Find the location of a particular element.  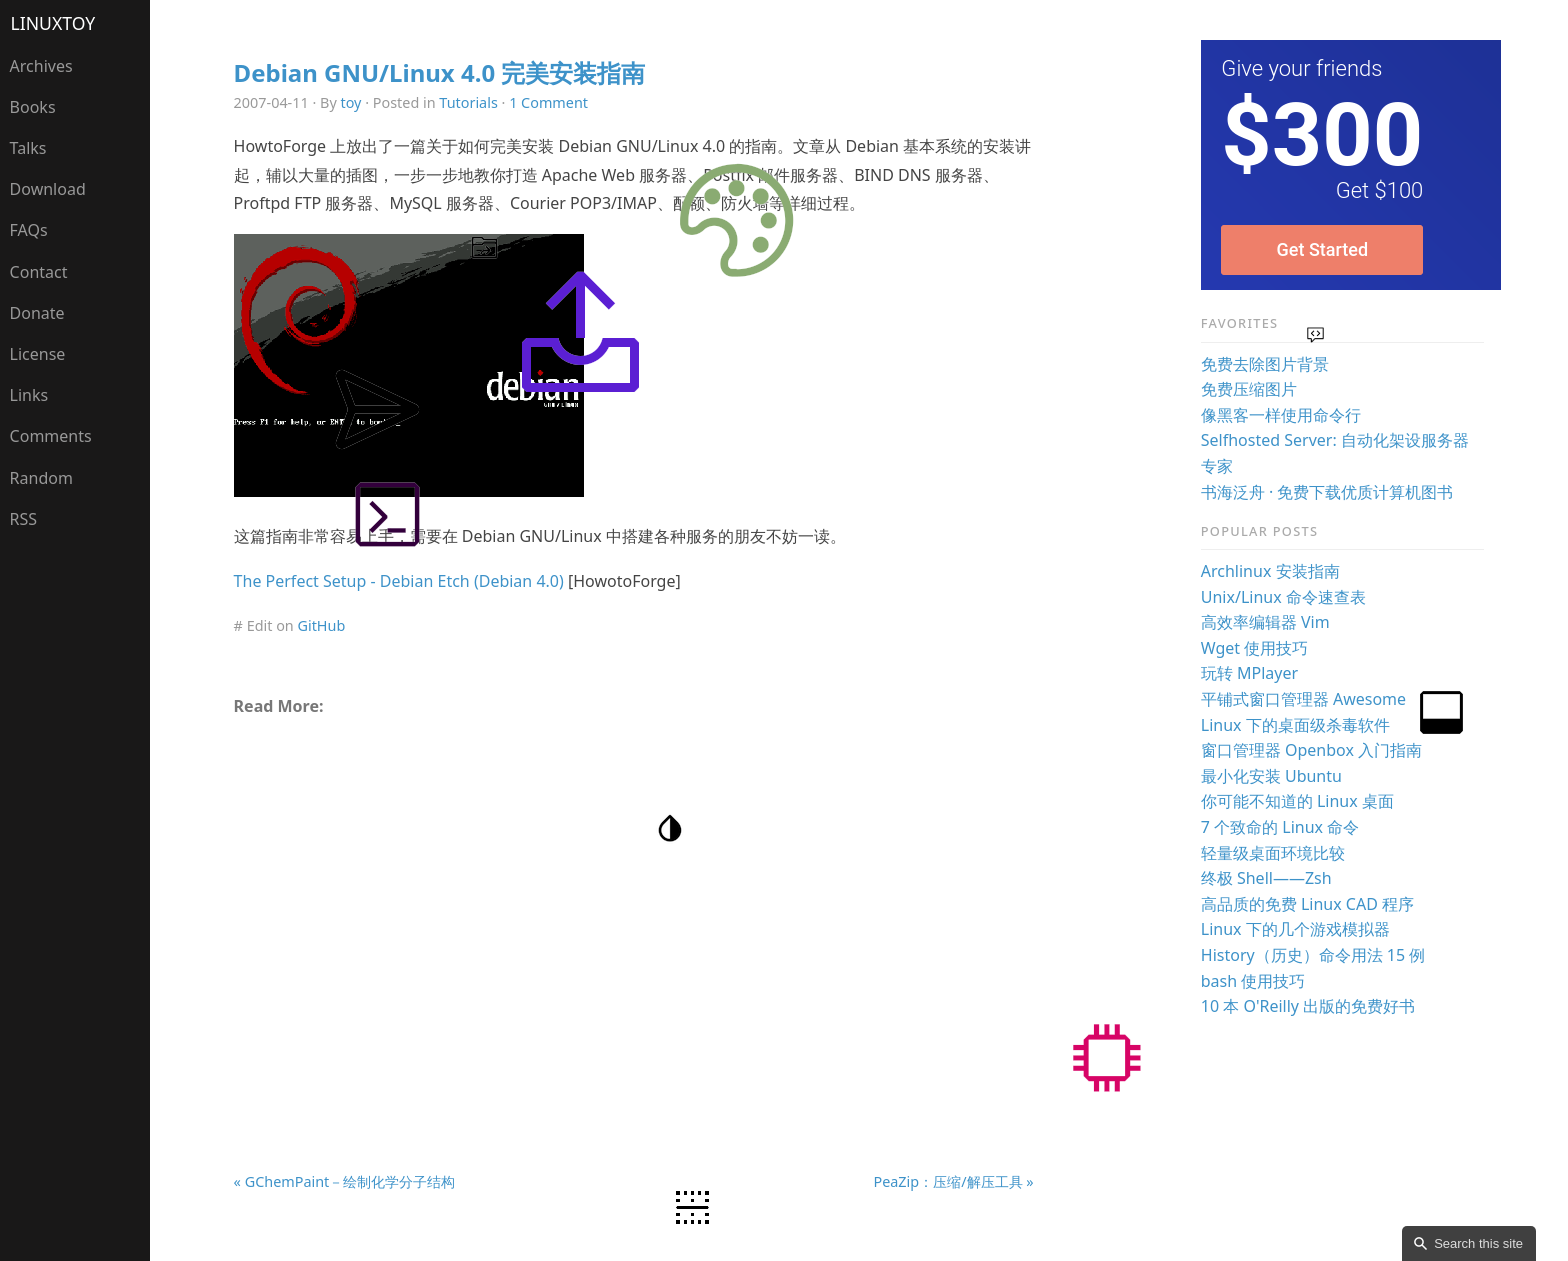

open the integrated terminal is located at coordinates (387, 514).